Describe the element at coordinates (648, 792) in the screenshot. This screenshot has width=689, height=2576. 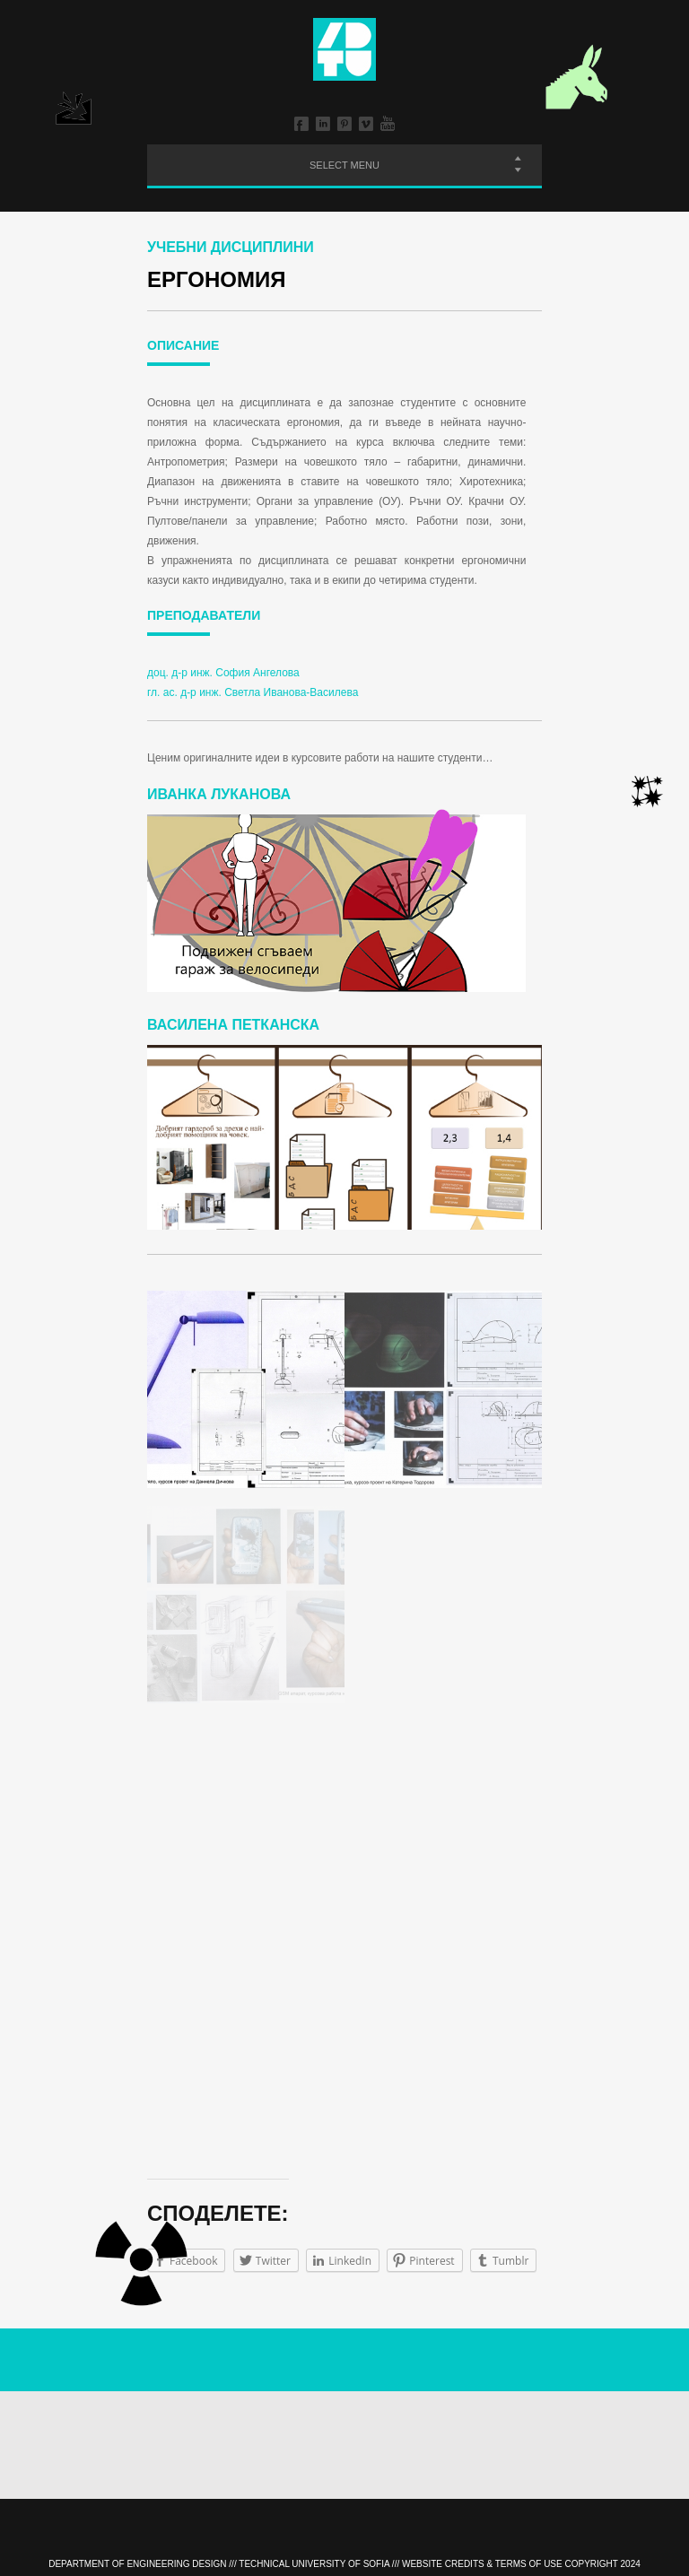
I see `indicates laser or energy weapon effect` at that location.